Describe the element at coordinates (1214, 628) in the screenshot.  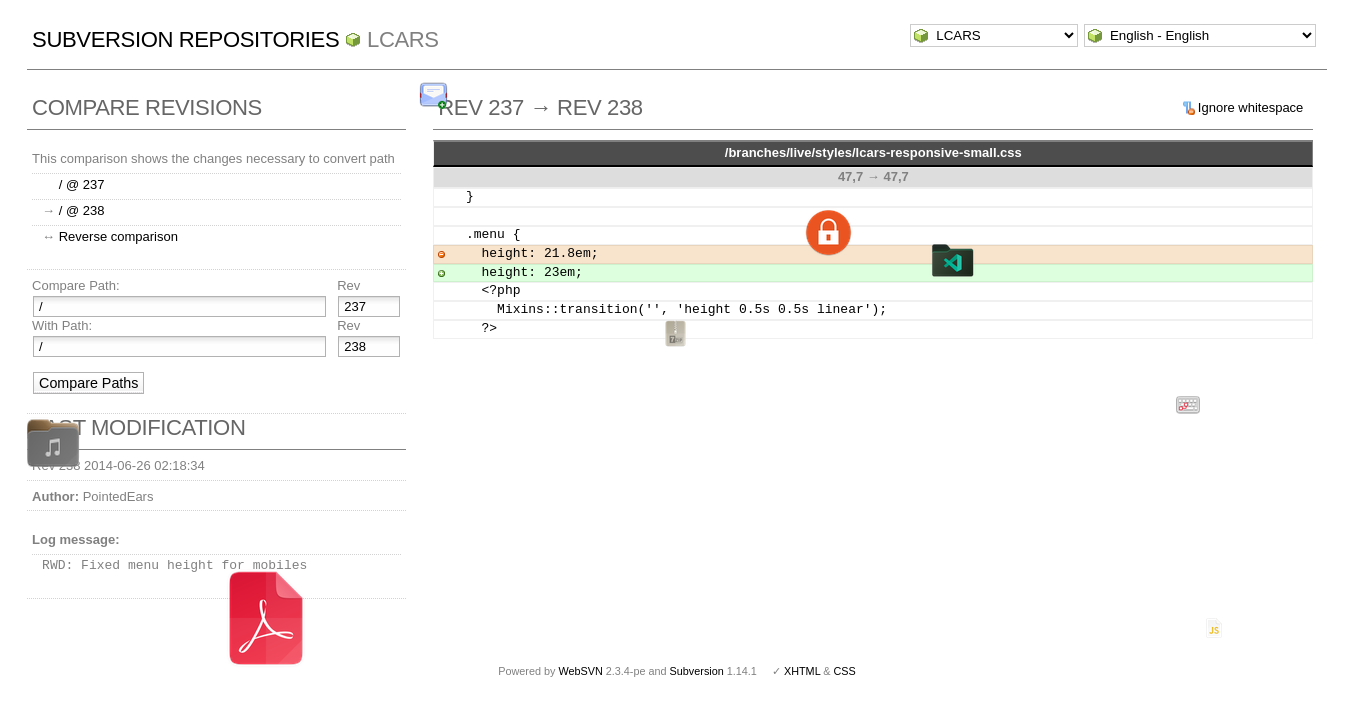
I see `javascript source code file` at that location.